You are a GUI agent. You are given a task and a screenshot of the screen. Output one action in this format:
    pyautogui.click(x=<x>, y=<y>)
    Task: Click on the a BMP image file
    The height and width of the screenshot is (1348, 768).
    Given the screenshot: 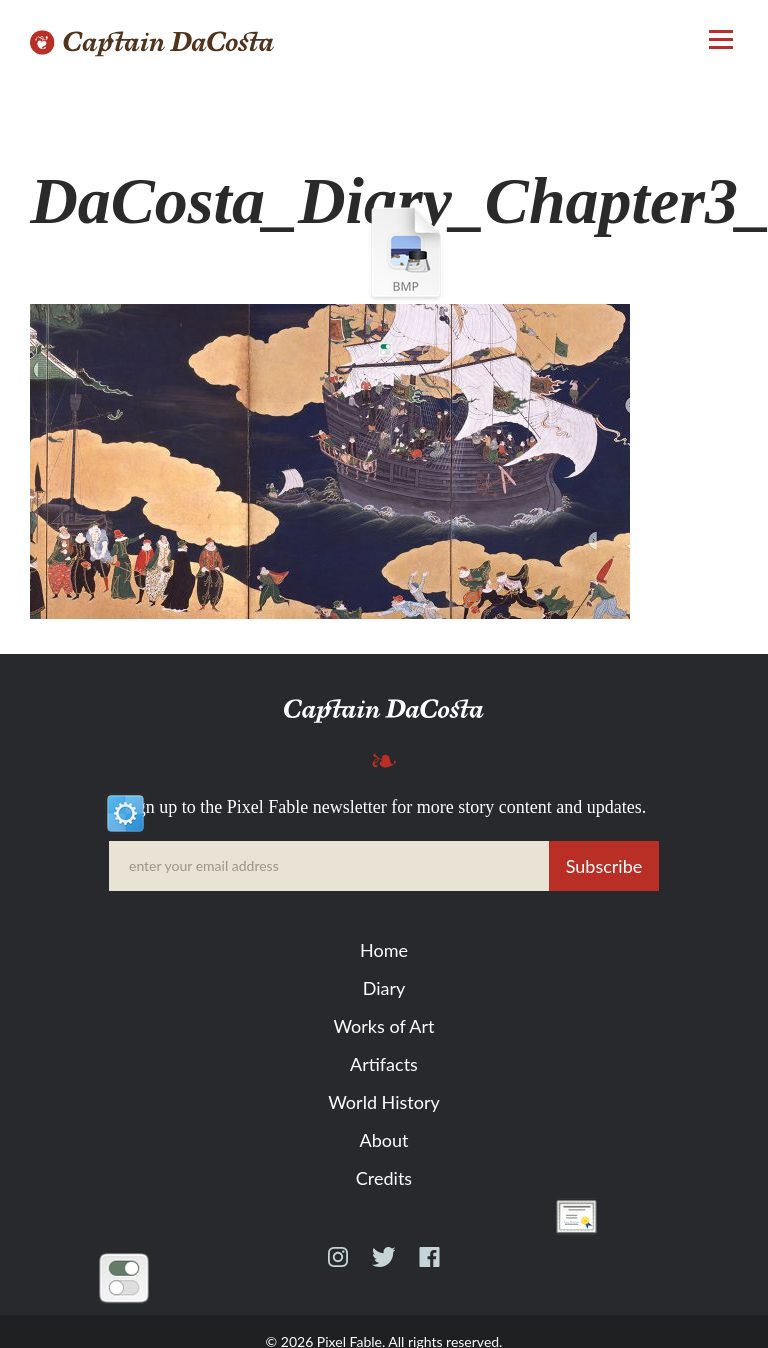 What is the action you would take?
    pyautogui.click(x=406, y=254)
    